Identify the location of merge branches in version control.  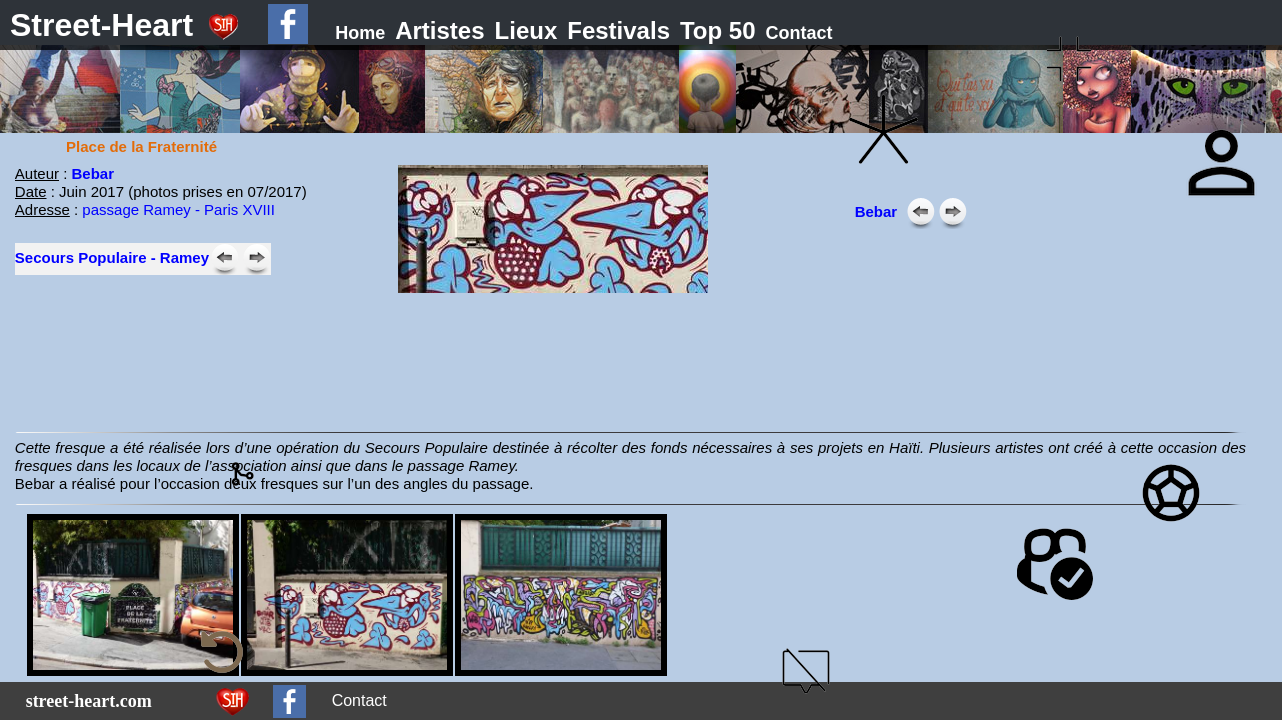
(241, 474).